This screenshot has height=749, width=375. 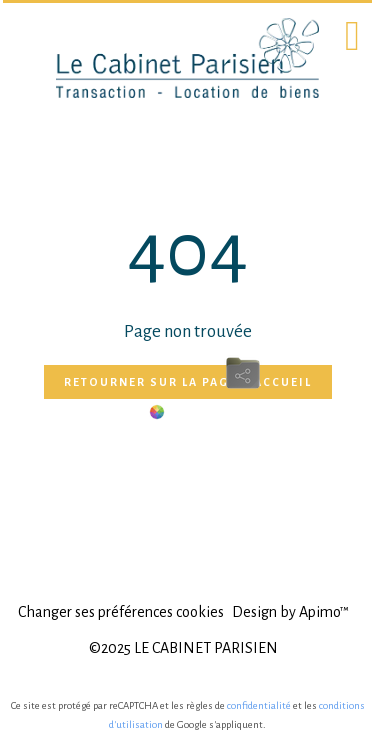 What do you see at coordinates (157, 412) in the screenshot?
I see `open color picker or palette settings` at bounding box center [157, 412].